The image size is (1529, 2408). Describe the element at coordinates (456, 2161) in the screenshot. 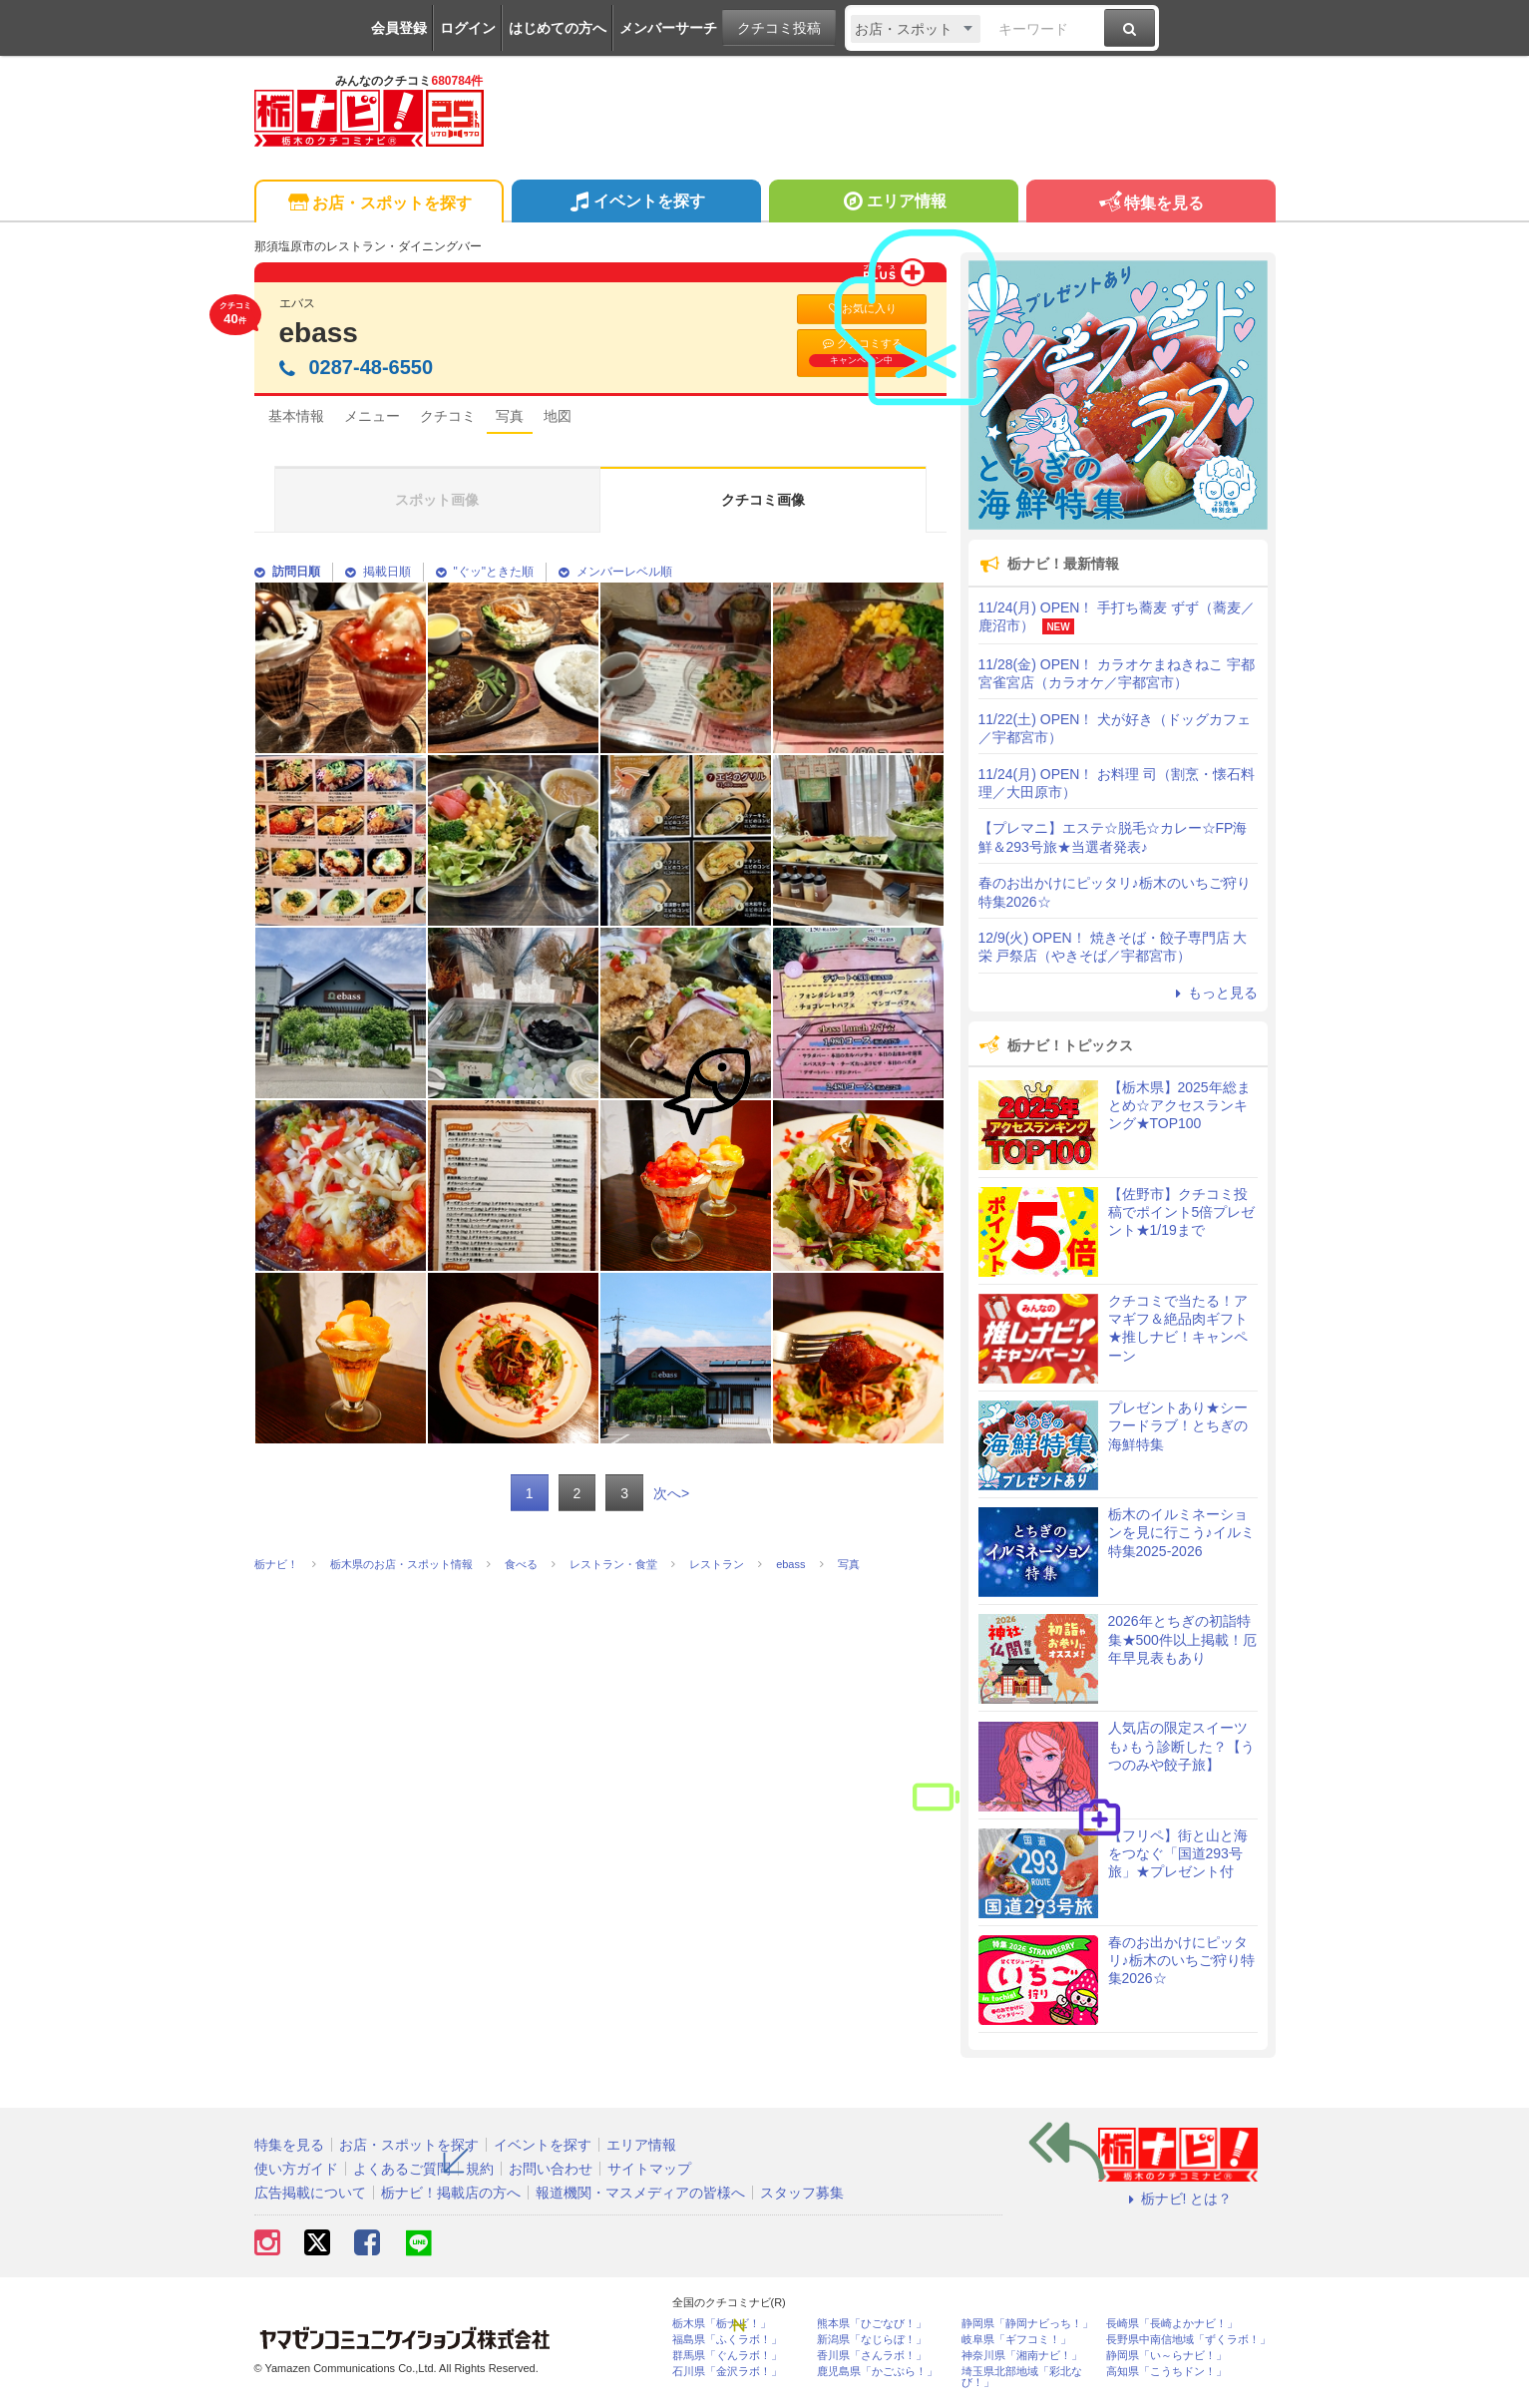

I see `navigate to previous or lower-left content` at that location.